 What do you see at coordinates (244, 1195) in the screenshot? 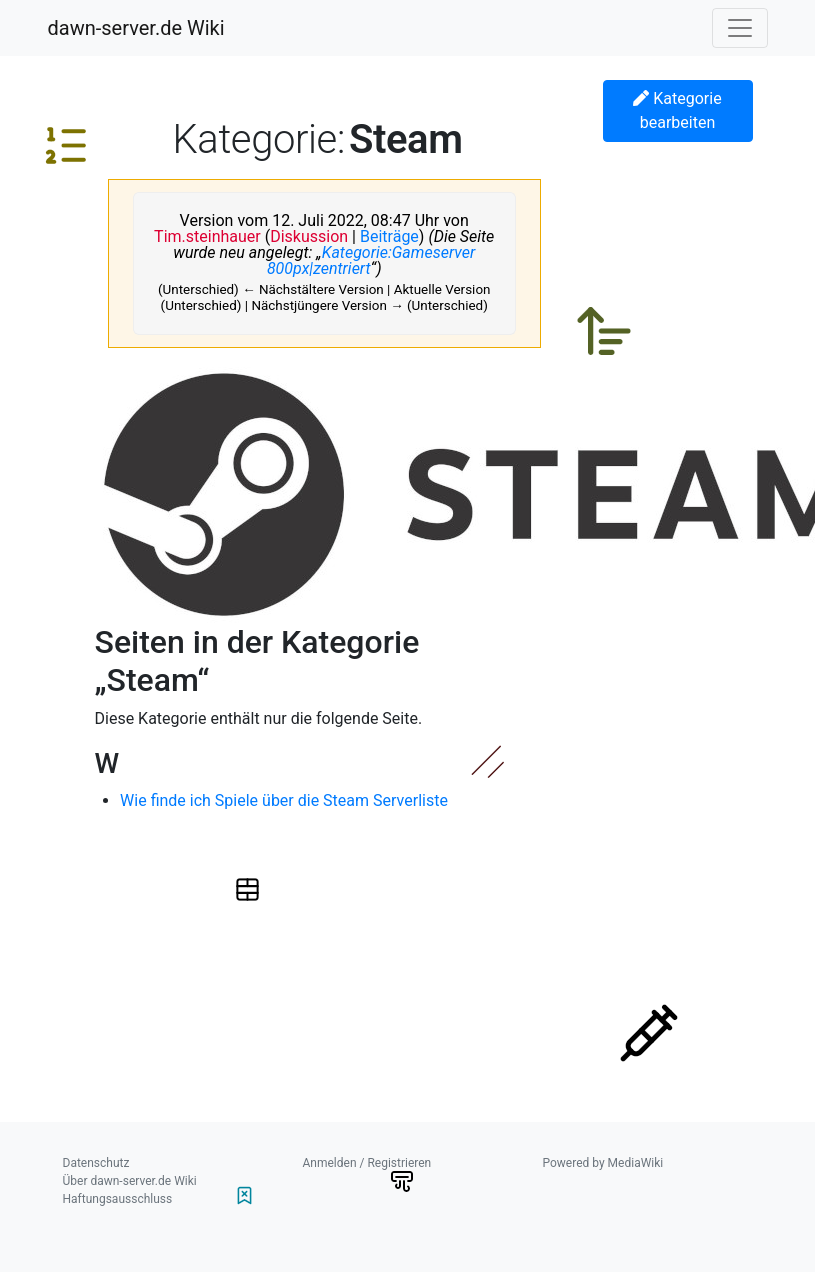
I see `remove a bookmark` at bounding box center [244, 1195].